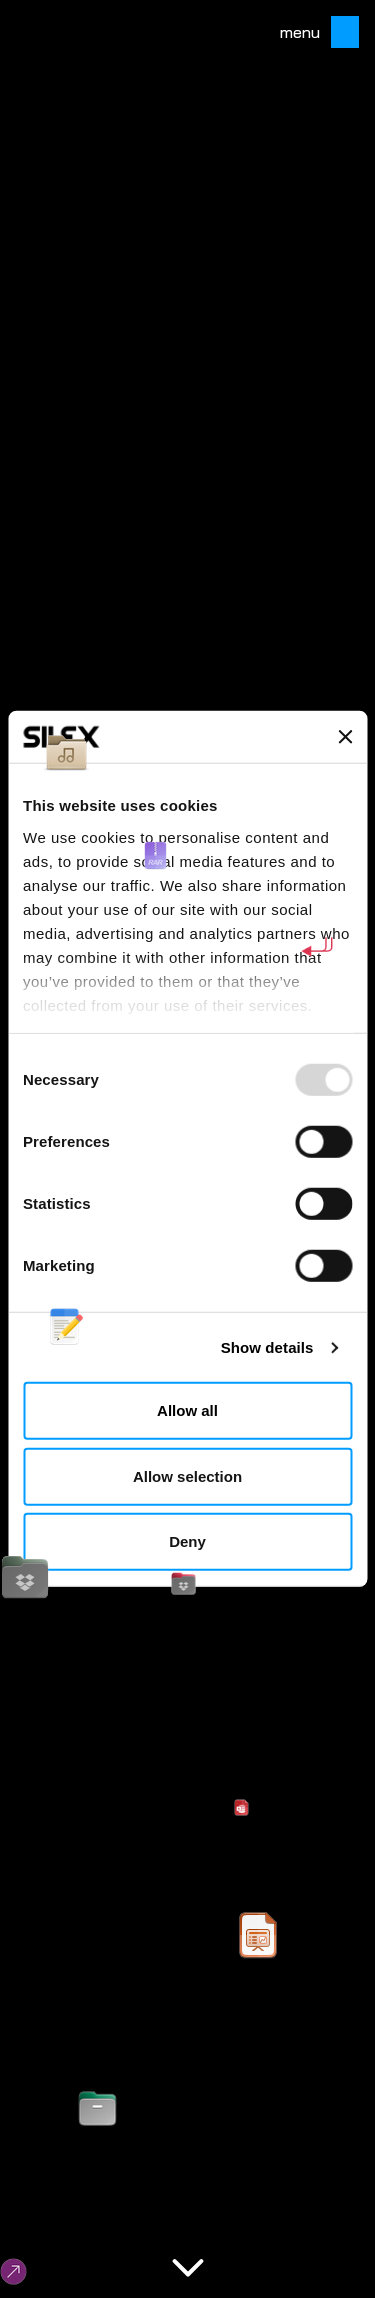 Image resolution: width=375 pixels, height=2298 pixels. What do you see at coordinates (97, 2108) in the screenshot?
I see `open the file manager` at bounding box center [97, 2108].